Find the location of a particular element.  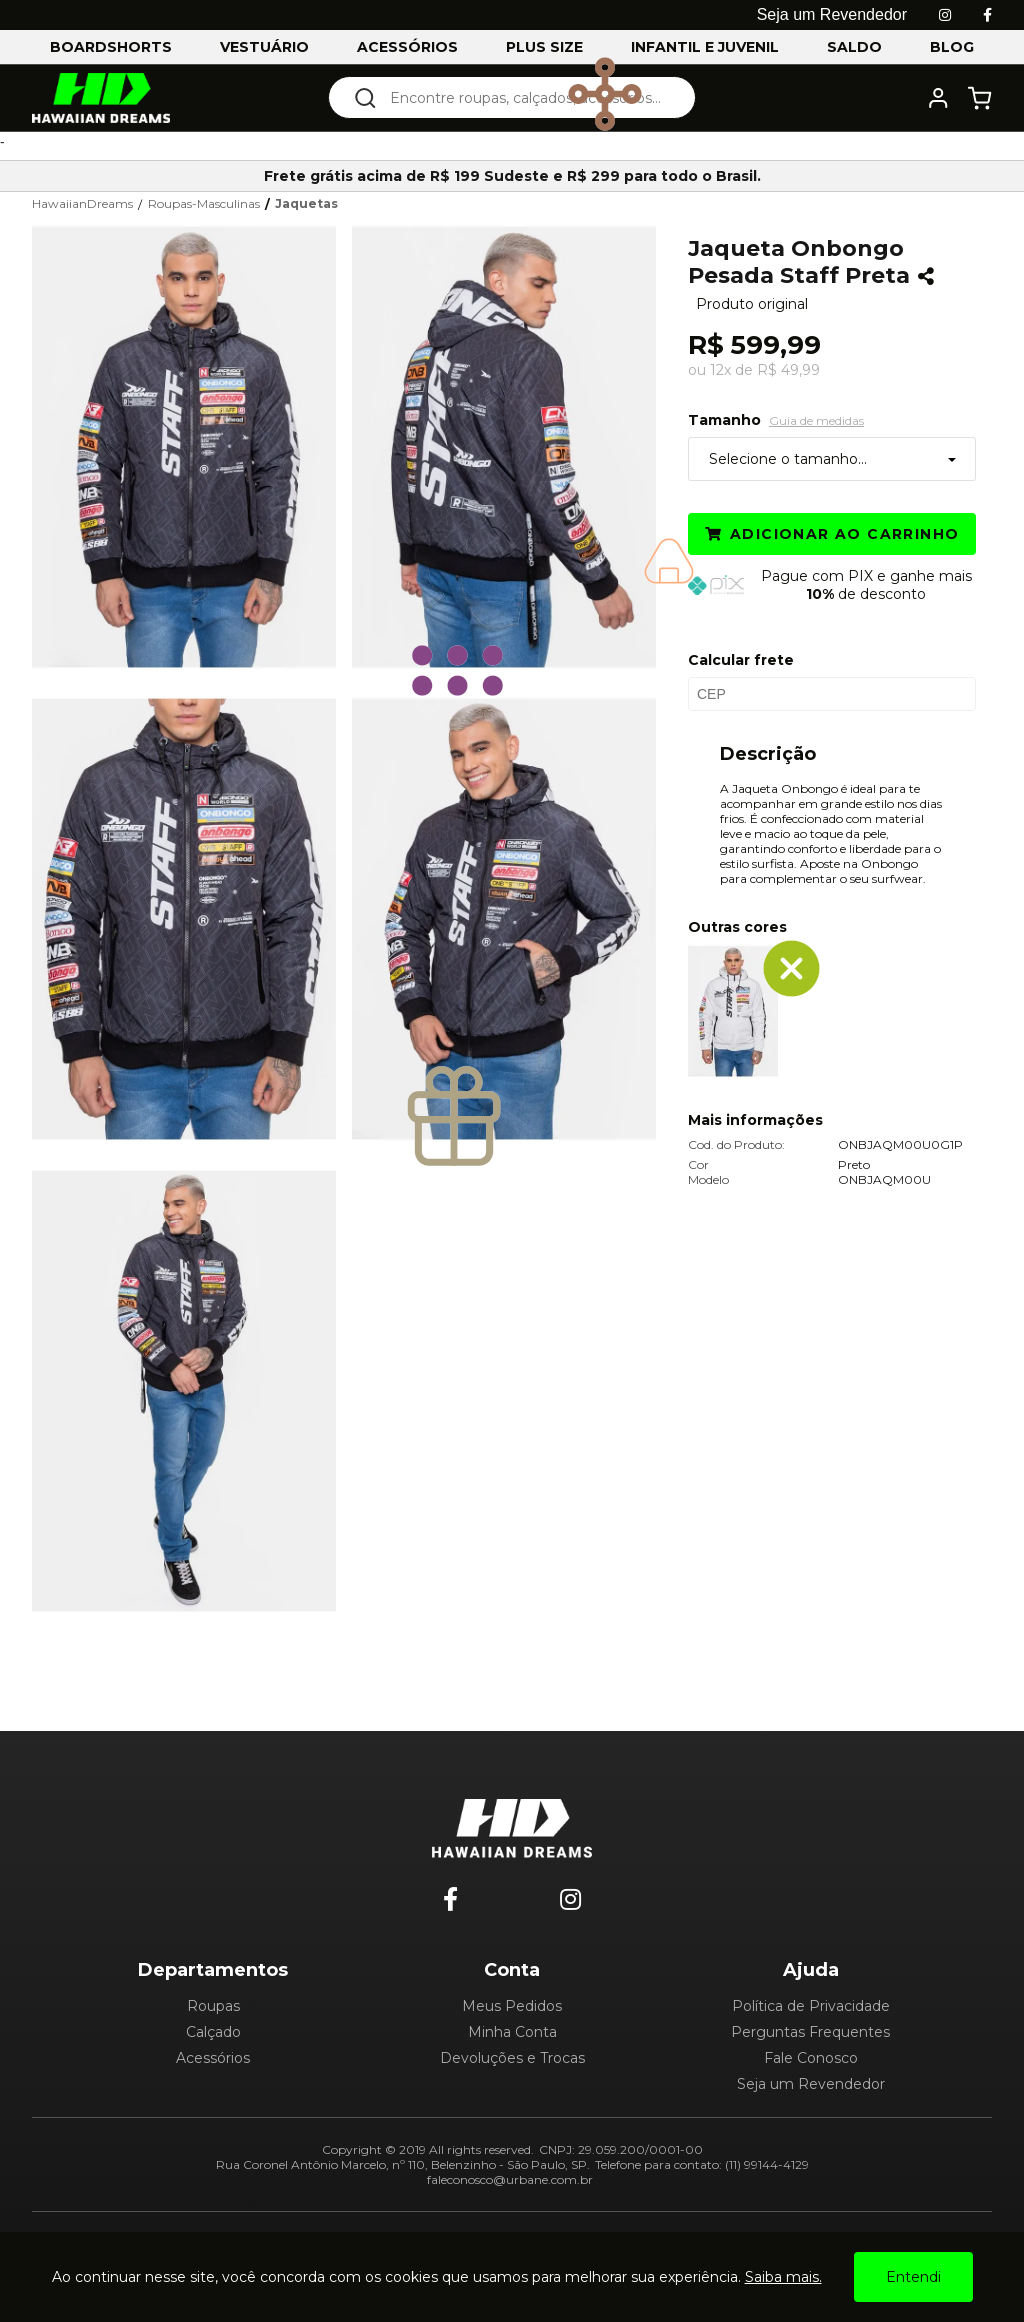

close or dismiss a dialog is located at coordinates (791, 968).